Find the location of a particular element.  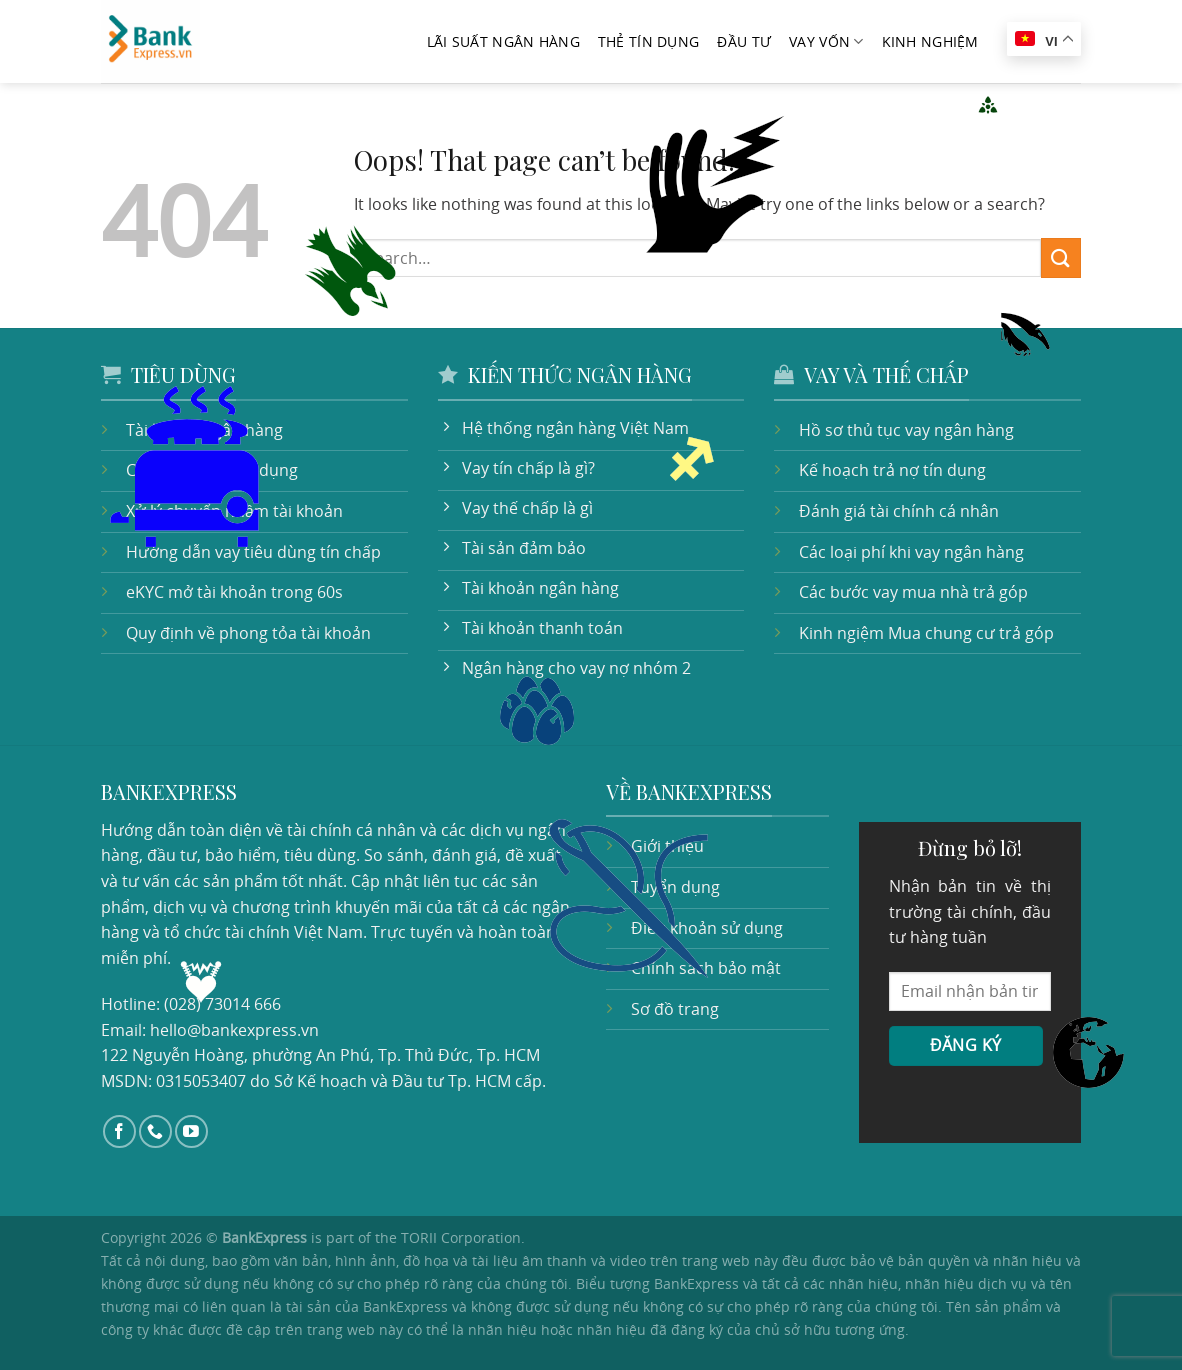

represents a hive mind or collective intelligence feature is located at coordinates (988, 105).